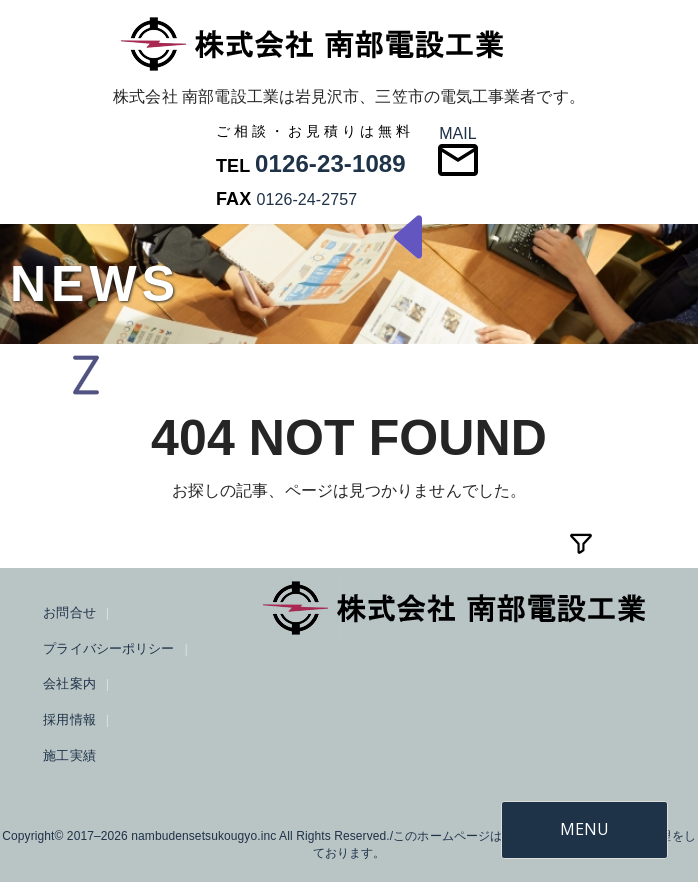 Image resolution: width=698 pixels, height=882 pixels. Describe the element at coordinates (86, 375) in the screenshot. I see `alphabetical sorting option for letter Z` at that location.